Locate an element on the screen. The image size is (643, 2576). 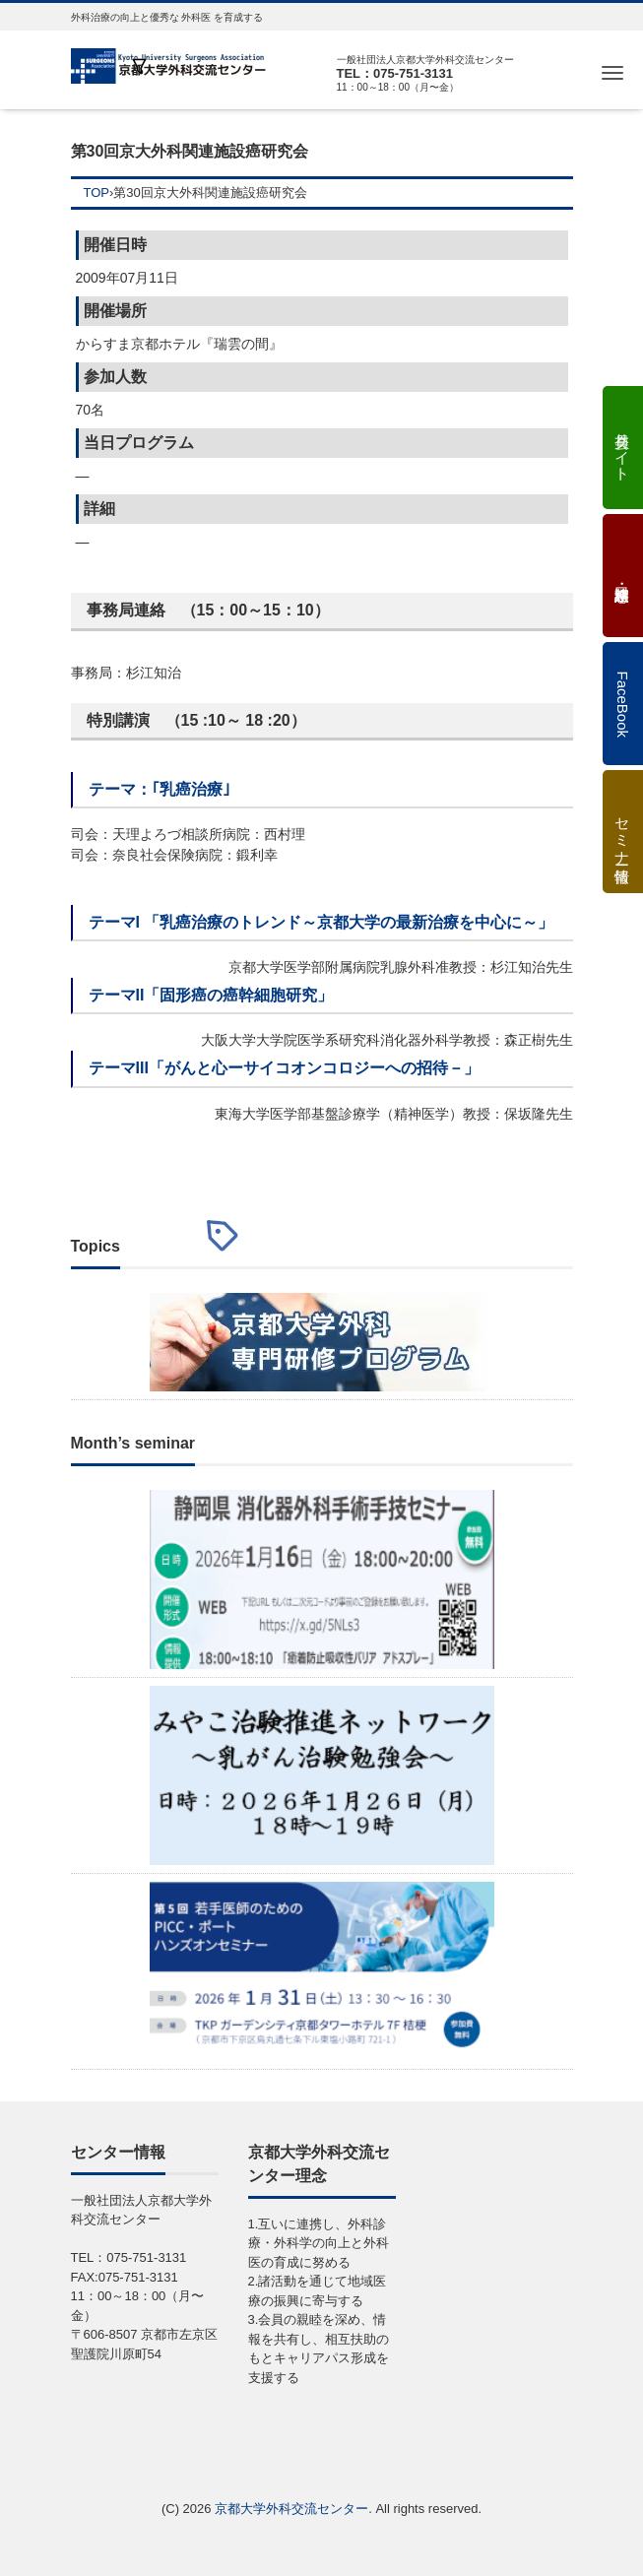
filter or sort content is located at coordinates (139, 65).